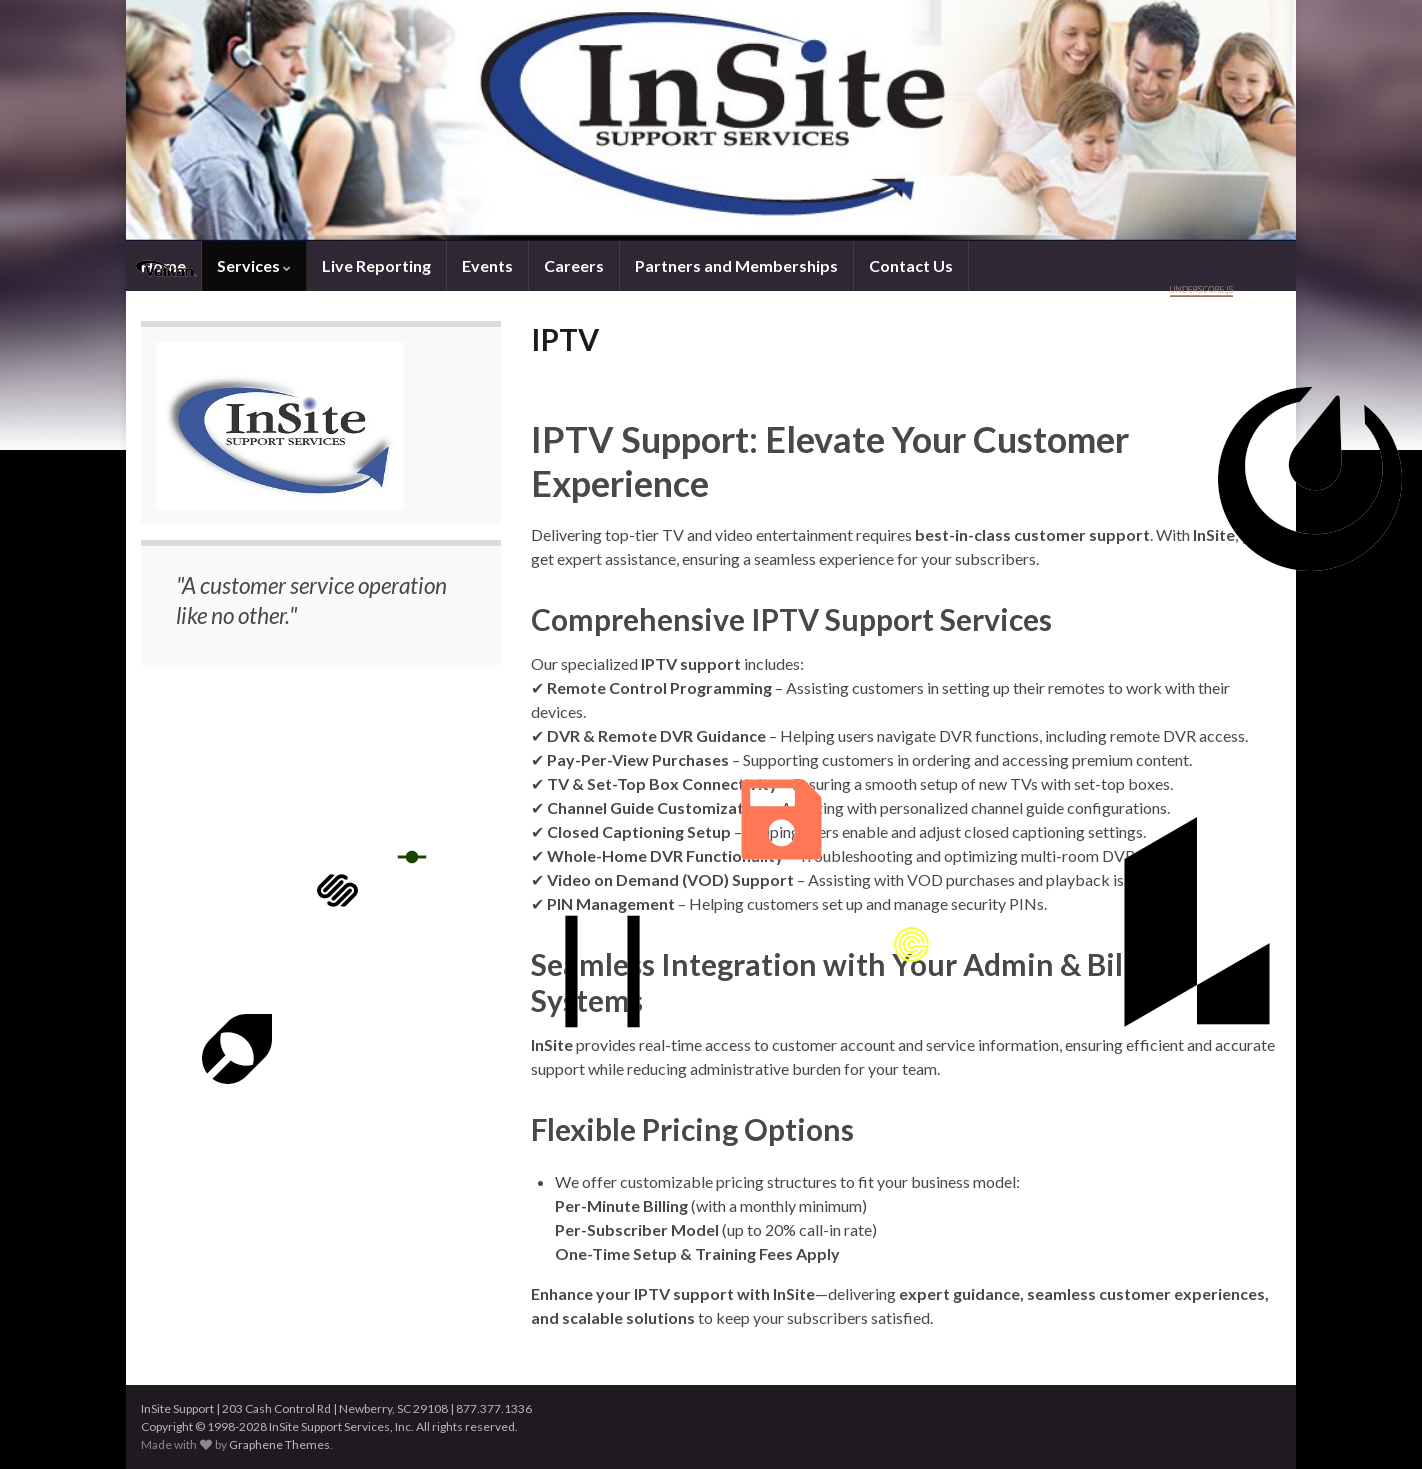  Describe the element at coordinates (911, 944) in the screenshot. I see `greptimedb logo` at that location.